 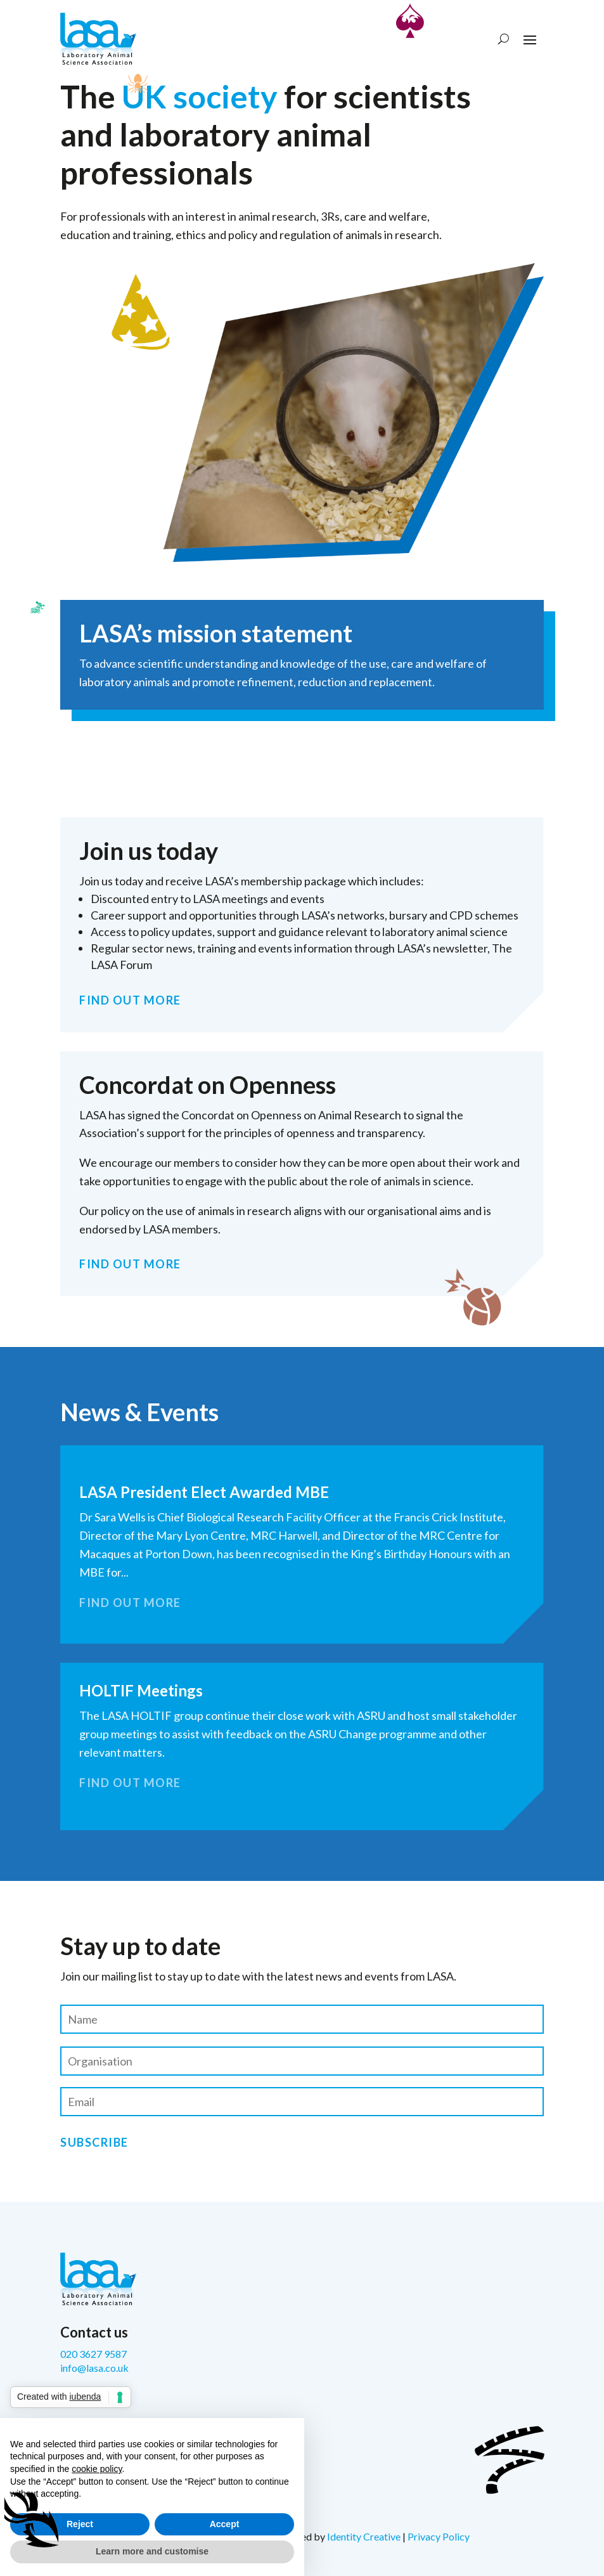 What do you see at coordinates (31, 2520) in the screenshot?
I see `indicates a claw attack or slash ability` at bounding box center [31, 2520].